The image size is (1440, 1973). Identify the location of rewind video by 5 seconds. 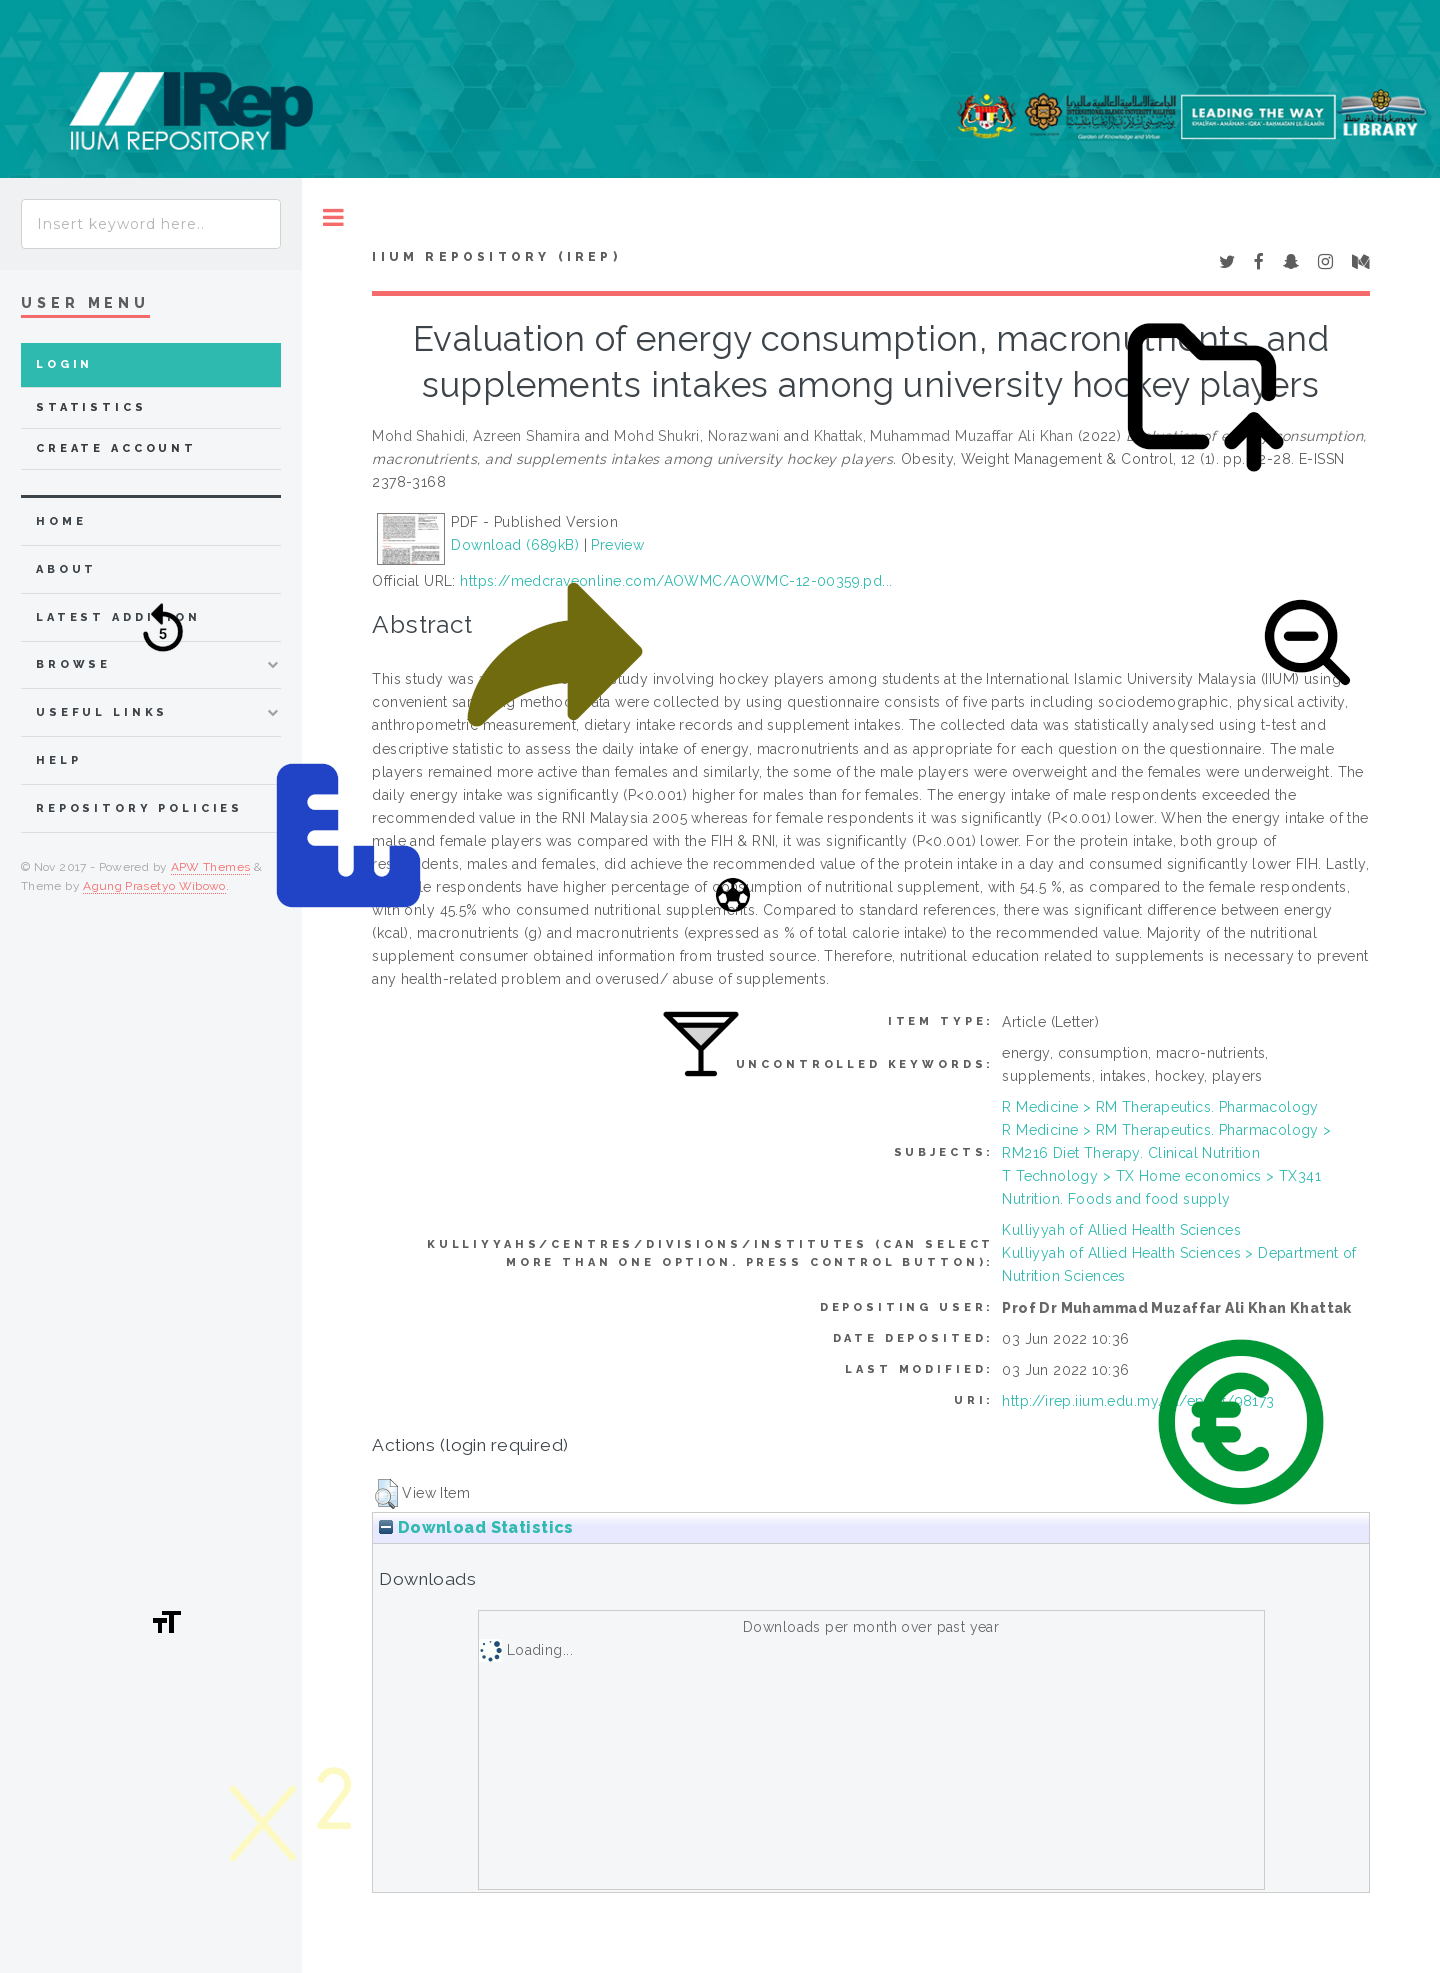
(163, 629).